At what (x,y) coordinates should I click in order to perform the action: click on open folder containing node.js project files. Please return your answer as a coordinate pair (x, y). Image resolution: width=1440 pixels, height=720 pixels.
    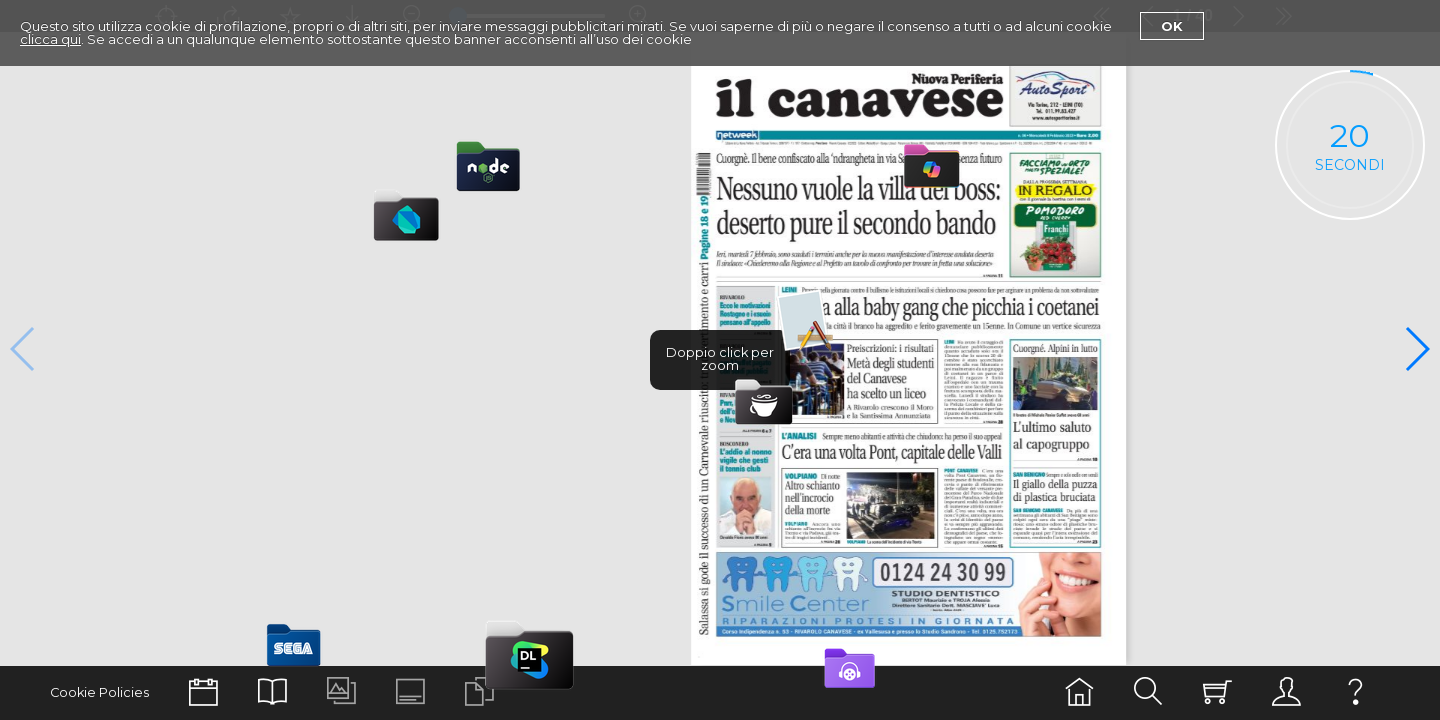
    Looking at the image, I should click on (488, 168).